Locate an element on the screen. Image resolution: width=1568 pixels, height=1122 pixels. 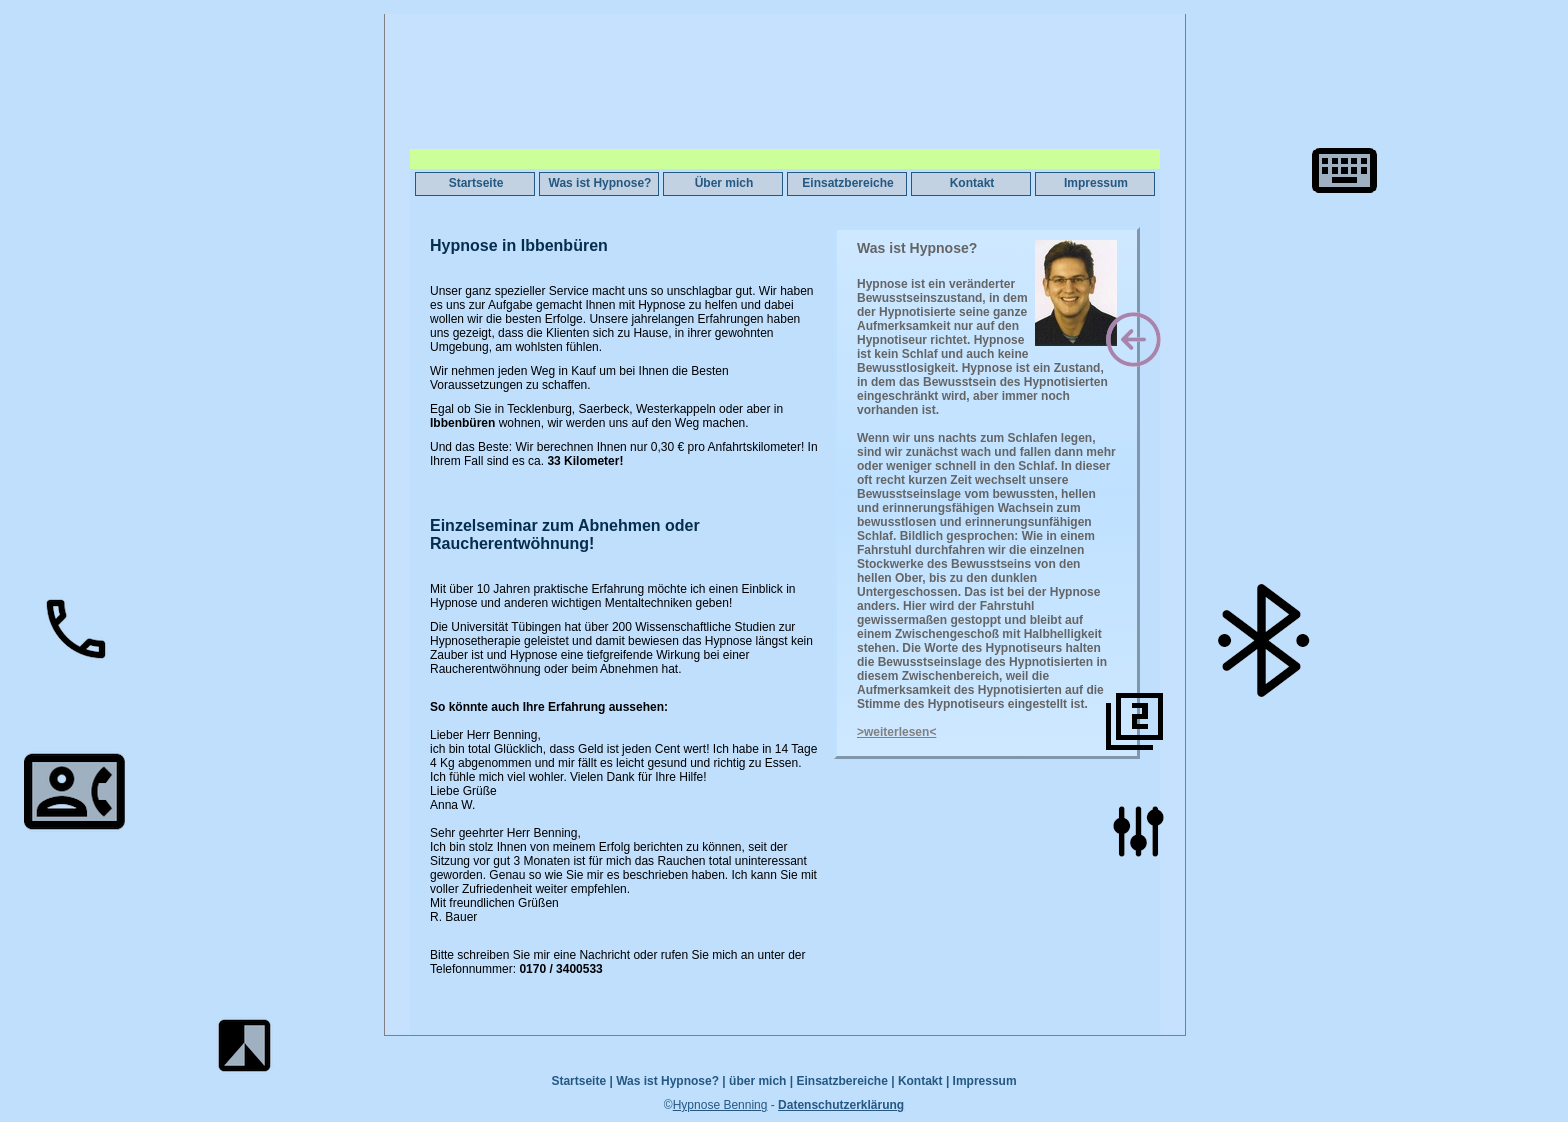
adjust settings or preferences is located at coordinates (1138, 831).